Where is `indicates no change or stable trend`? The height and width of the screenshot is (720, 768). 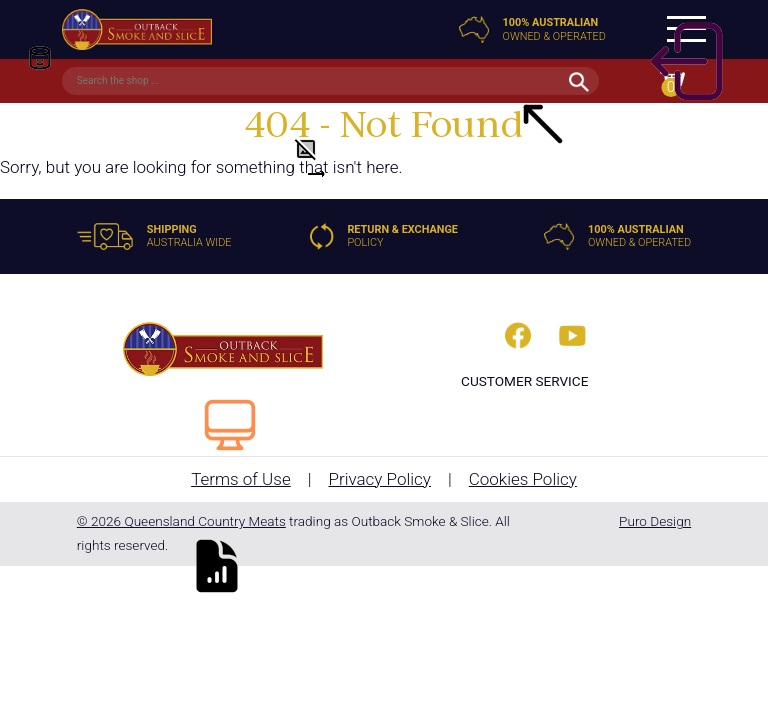 indicates no change or stable trend is located at coordinates (316, 174).